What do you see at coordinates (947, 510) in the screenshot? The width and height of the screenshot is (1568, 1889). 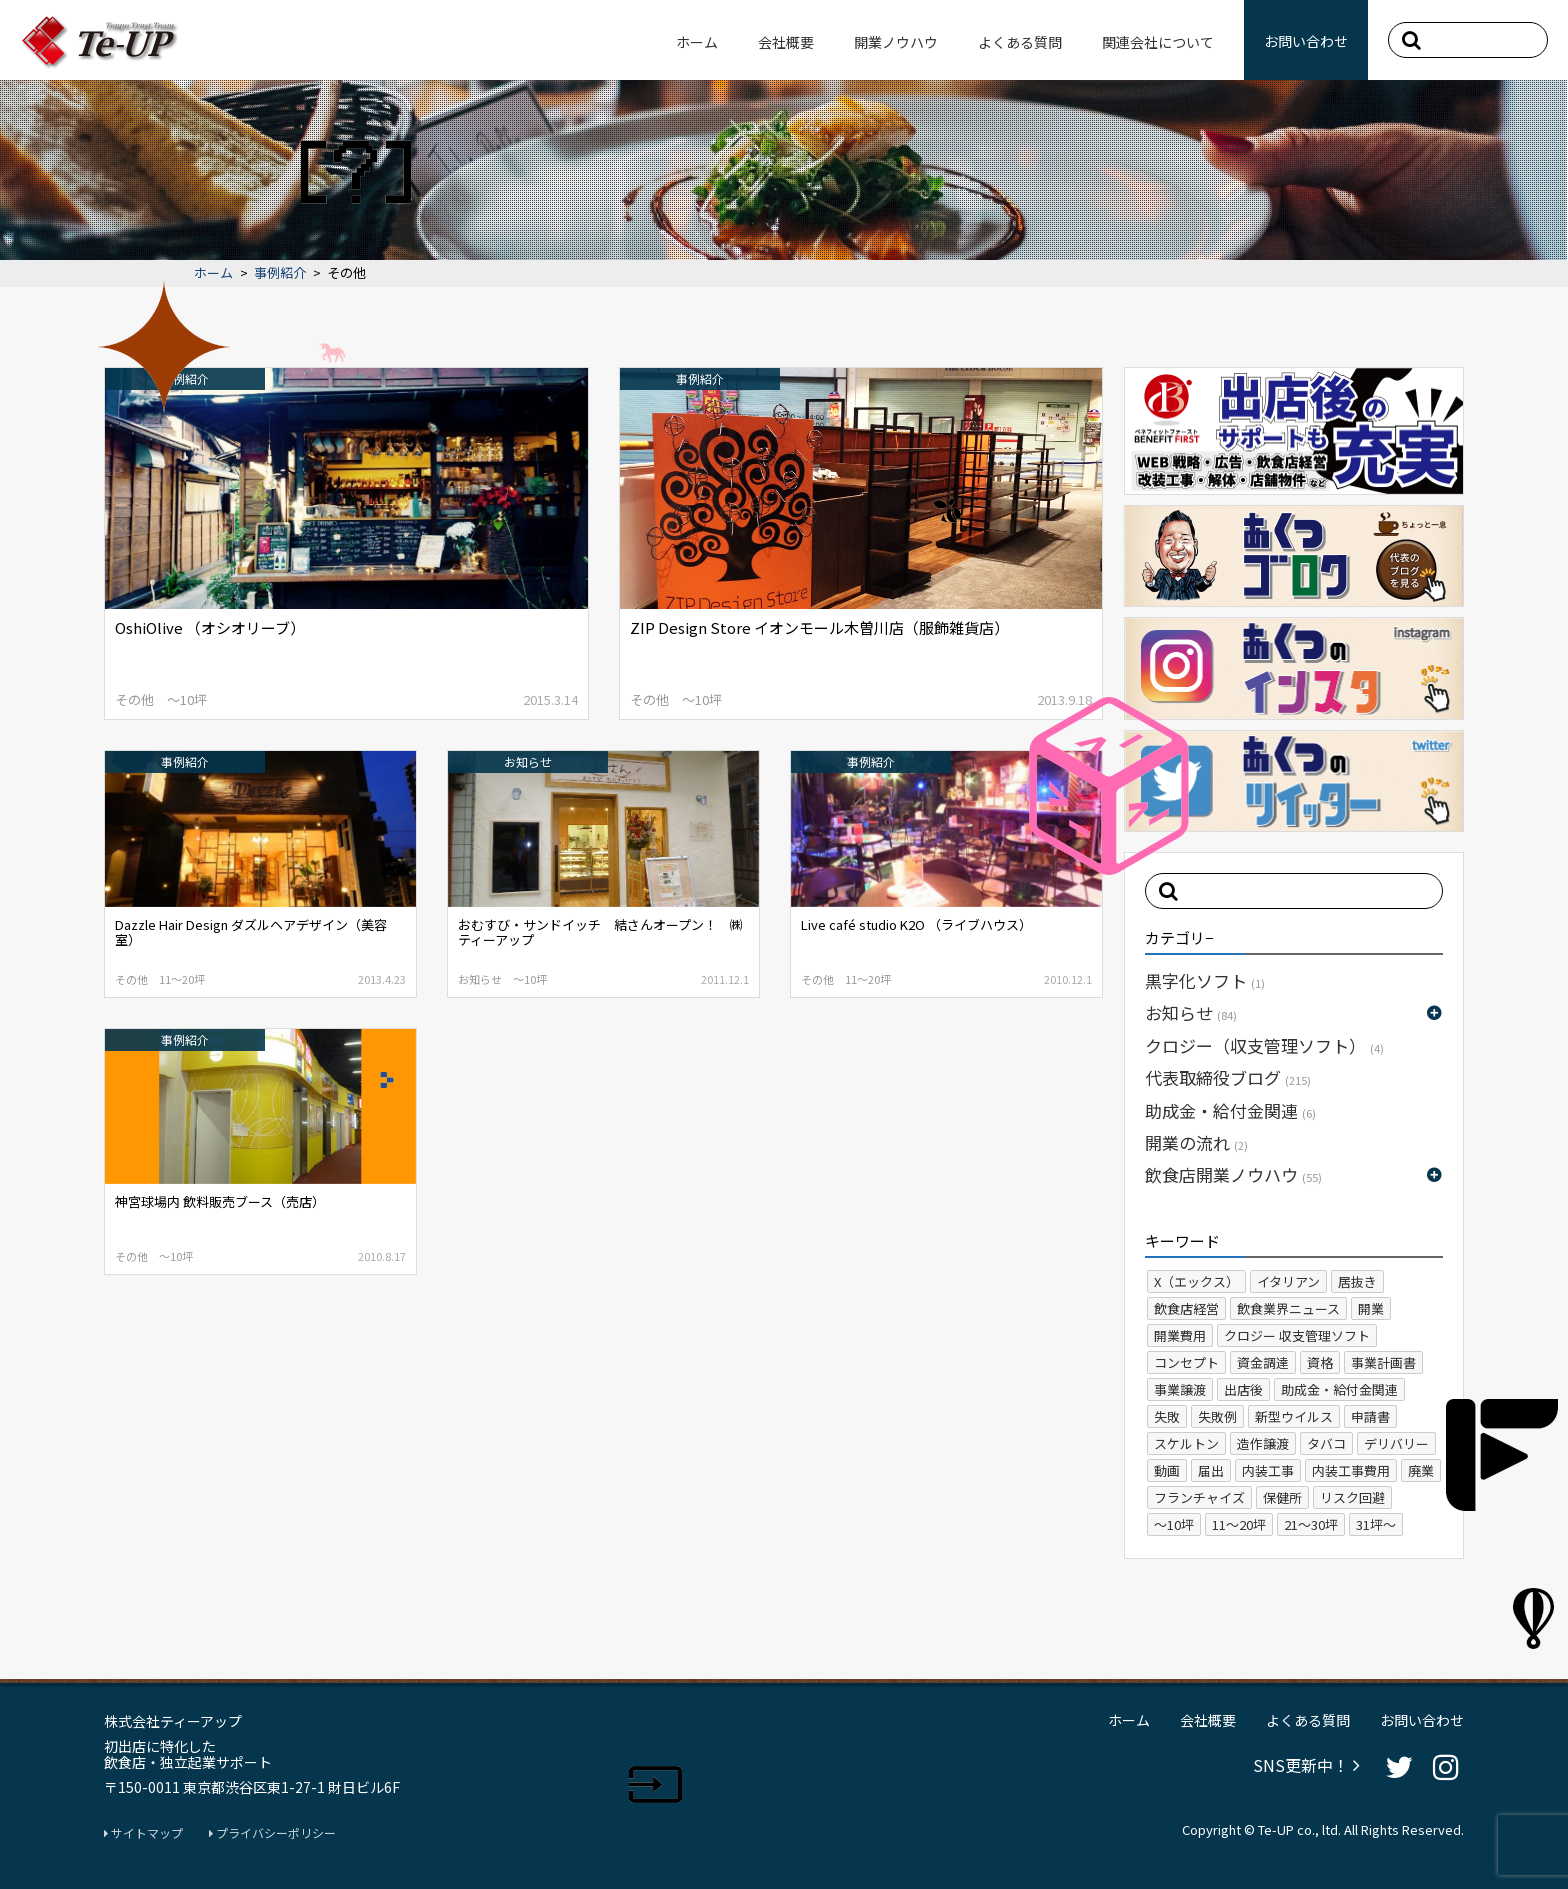 I see `swarm app logo` at bounding box center [947, 510].